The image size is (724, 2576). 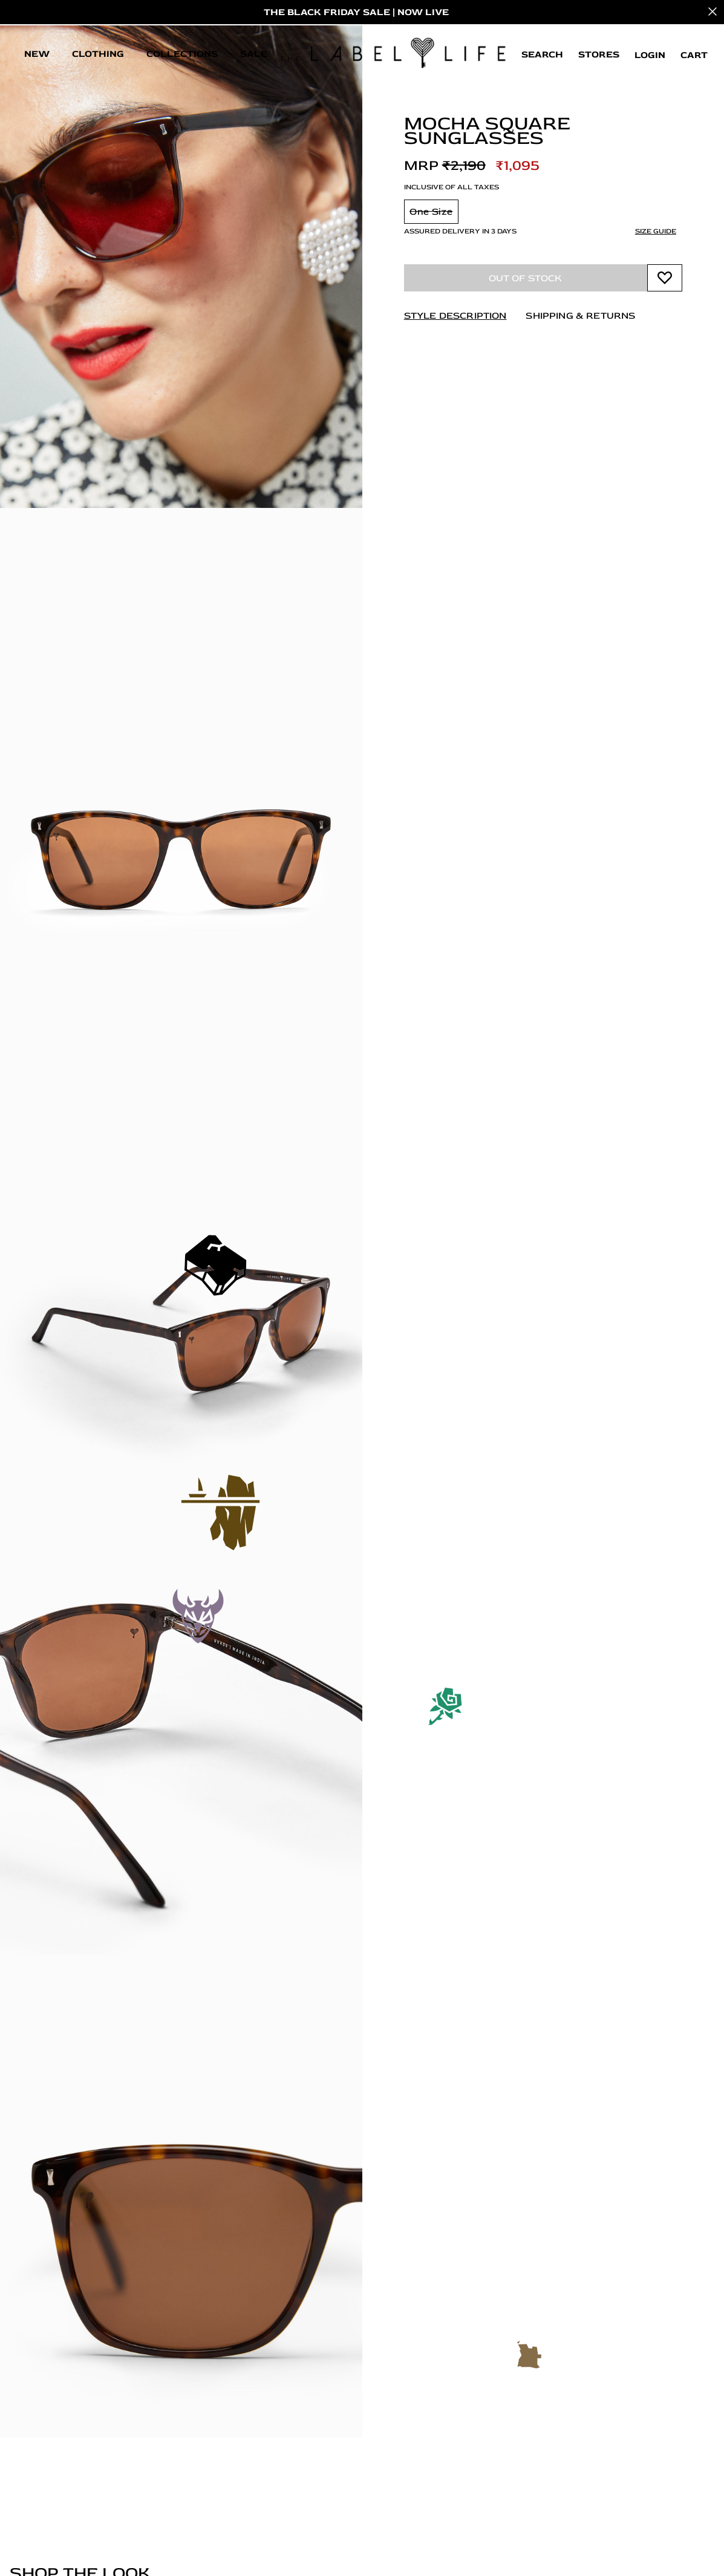 I want to click on select a rose or flower item in a game inventory, so click(x=443, y=1706).